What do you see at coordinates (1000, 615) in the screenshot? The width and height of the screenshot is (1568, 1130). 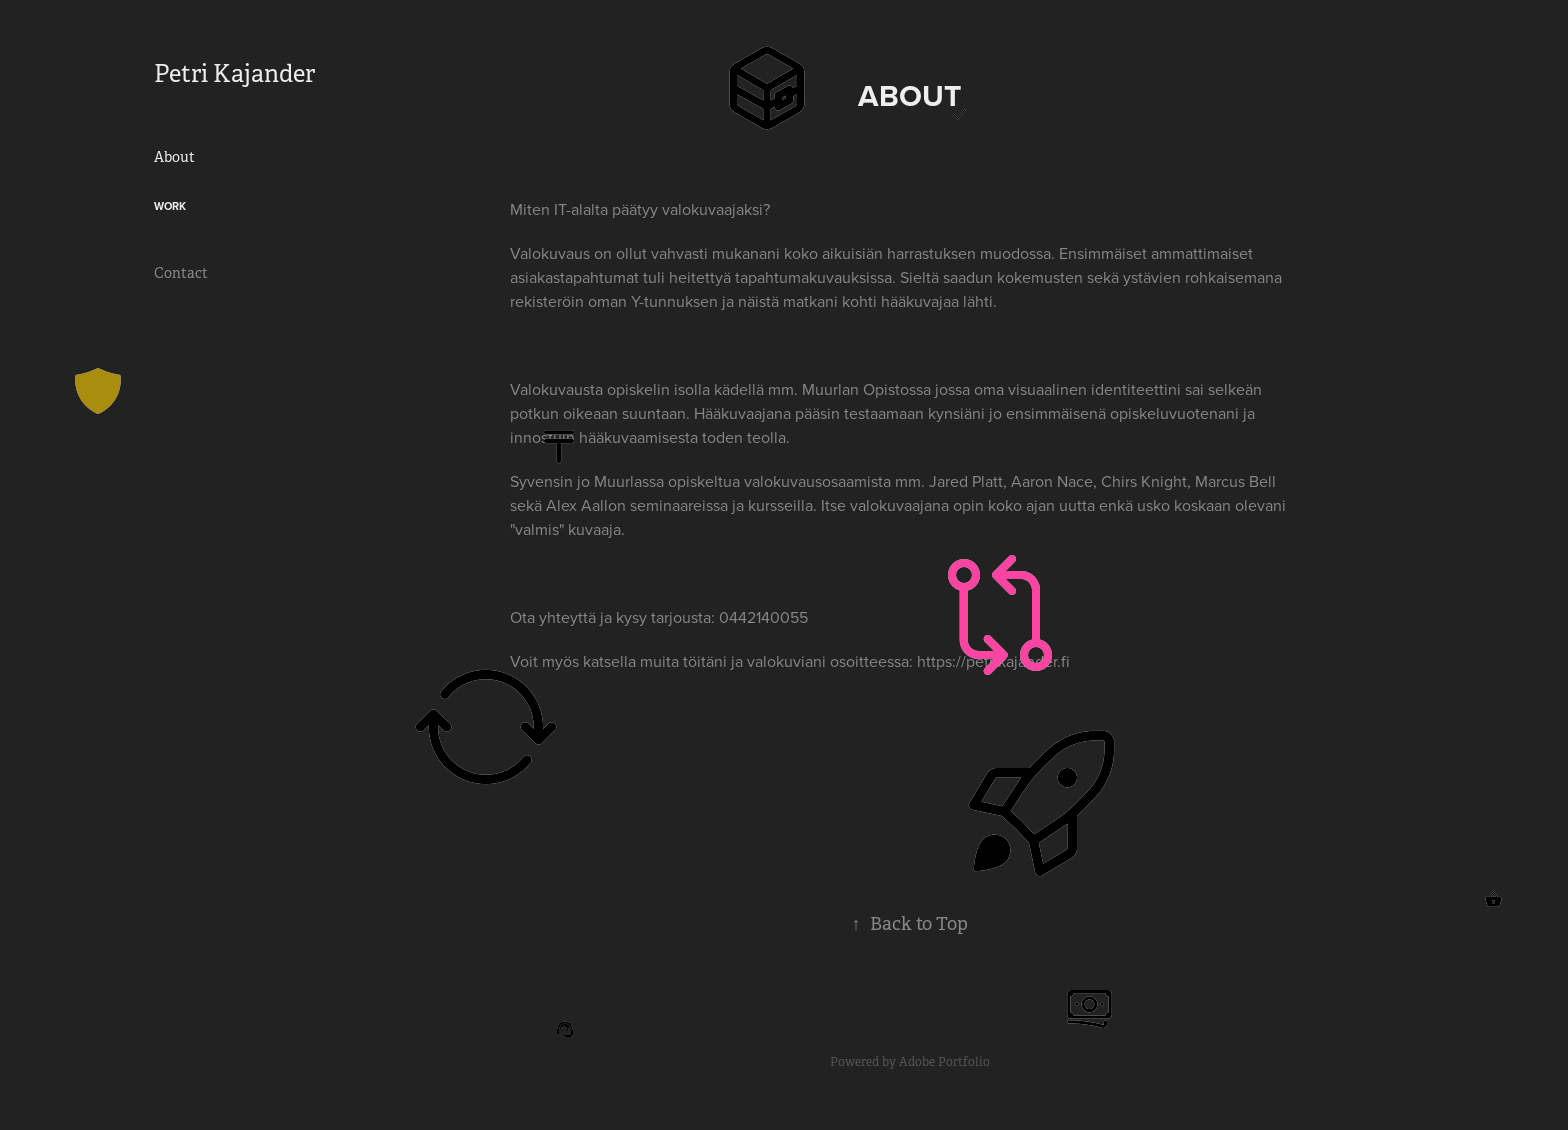 I see `compare branches or code versions` at bounding box center [1000, 615].